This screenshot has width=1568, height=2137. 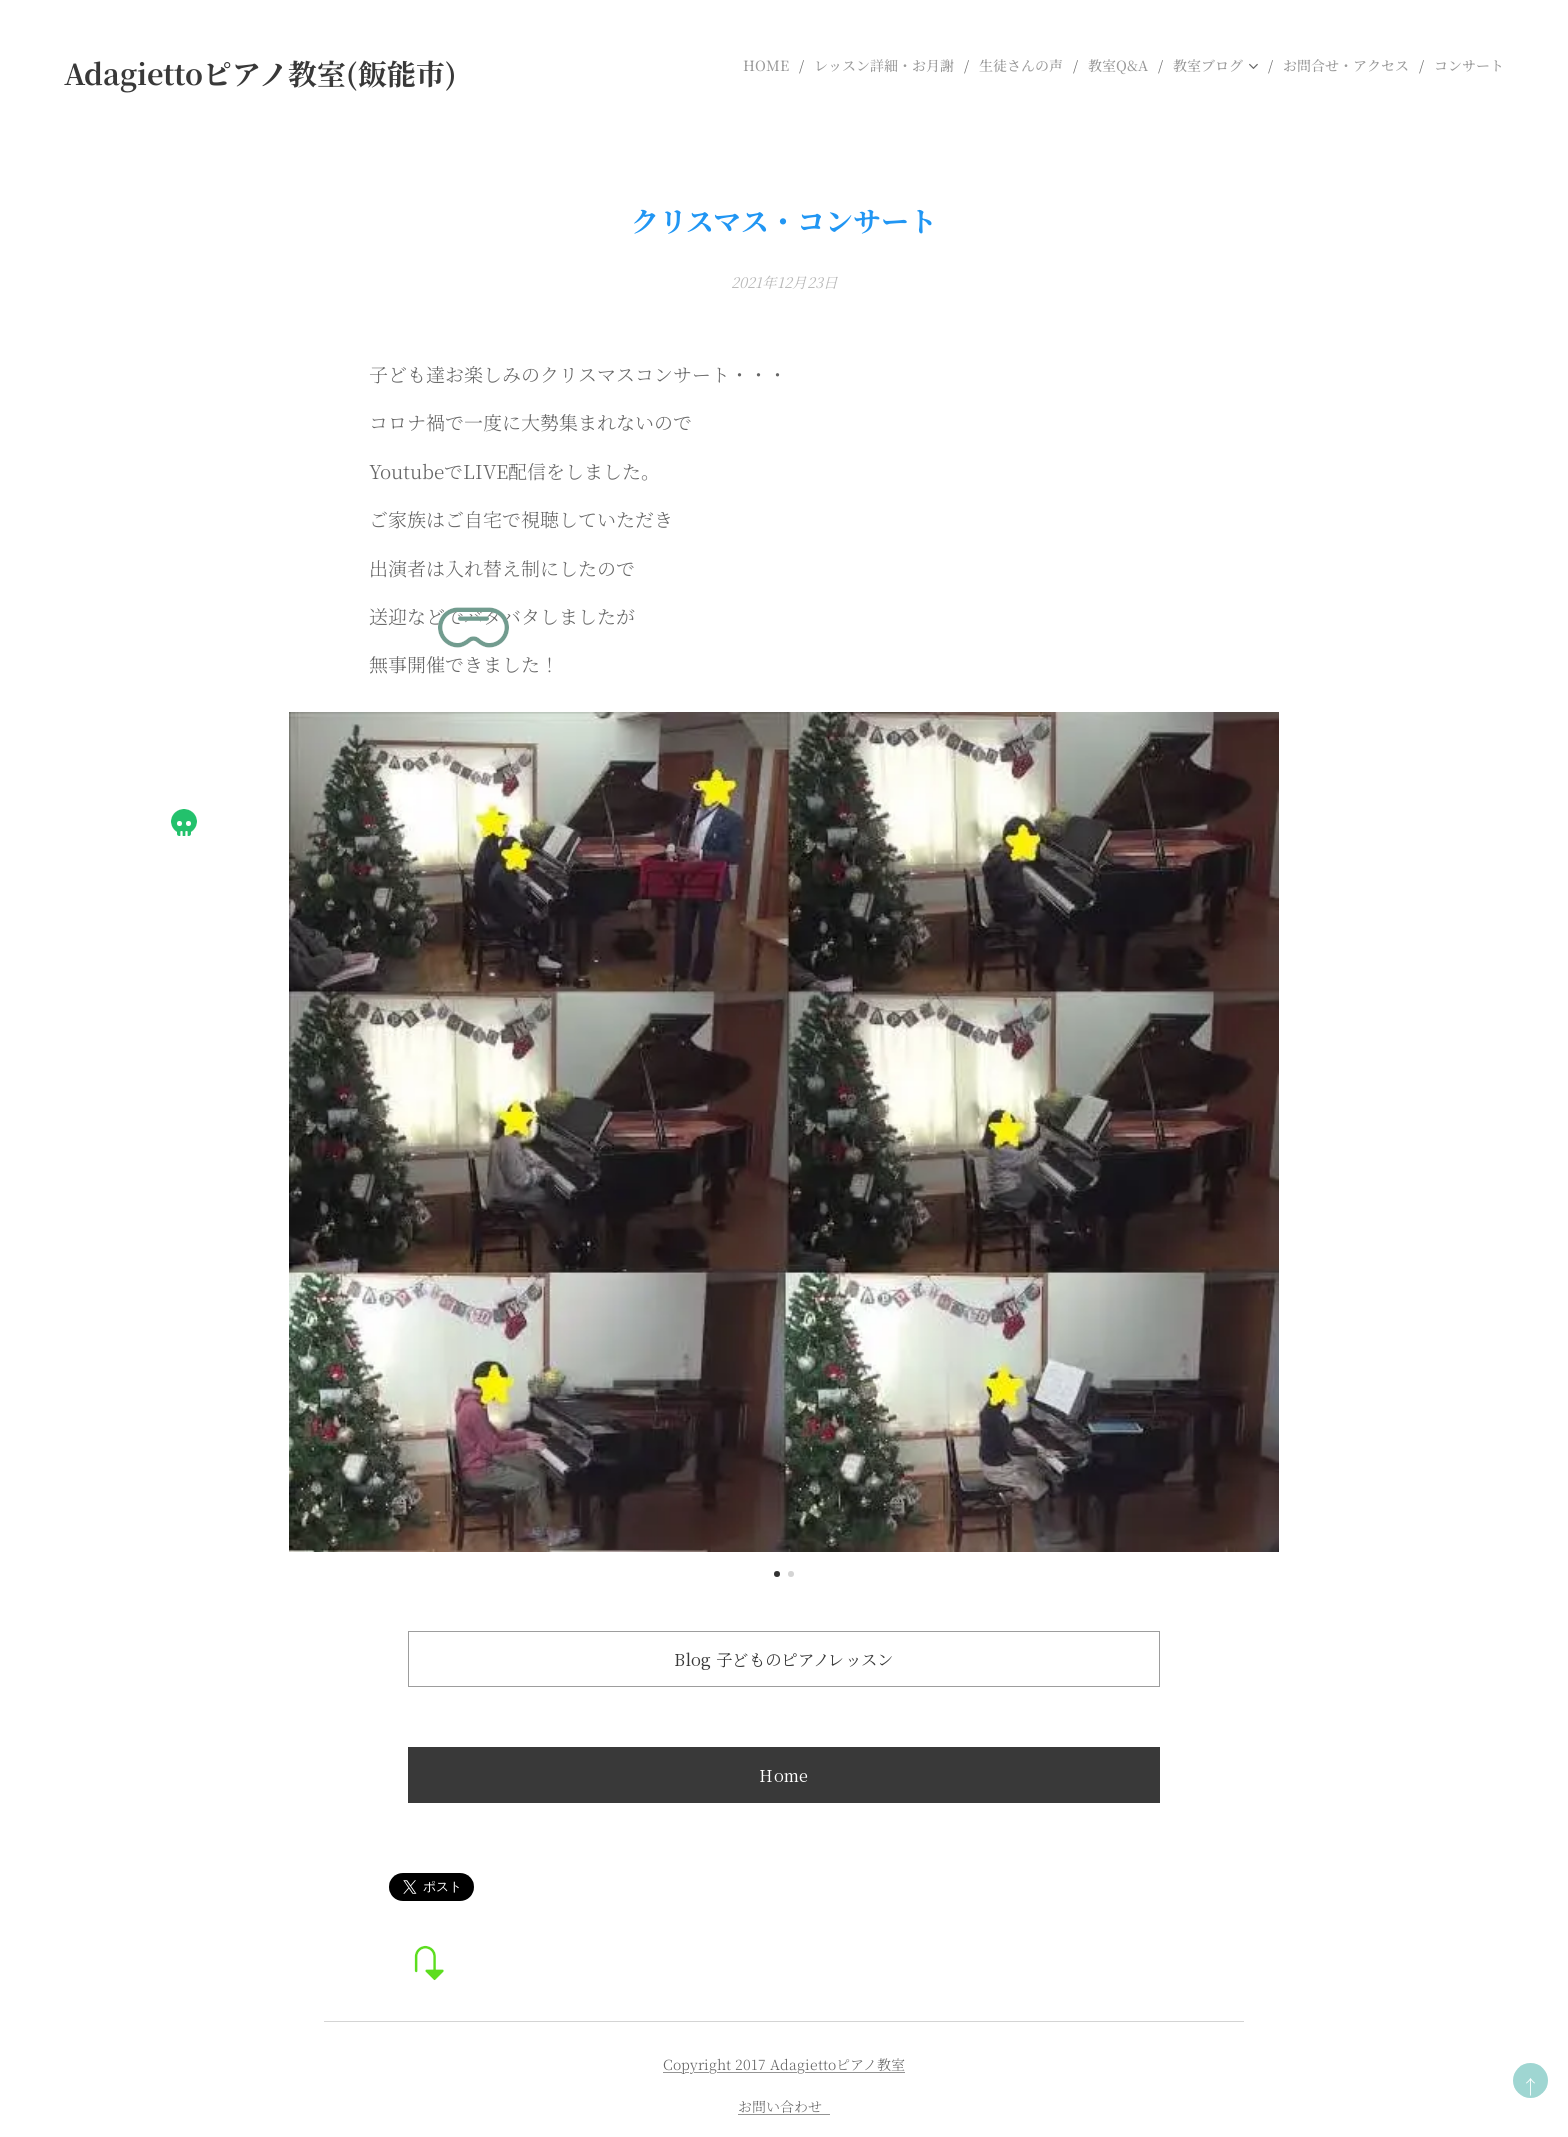 I want to click on access virtual reality or VR settings, so click(x=473, y=627).